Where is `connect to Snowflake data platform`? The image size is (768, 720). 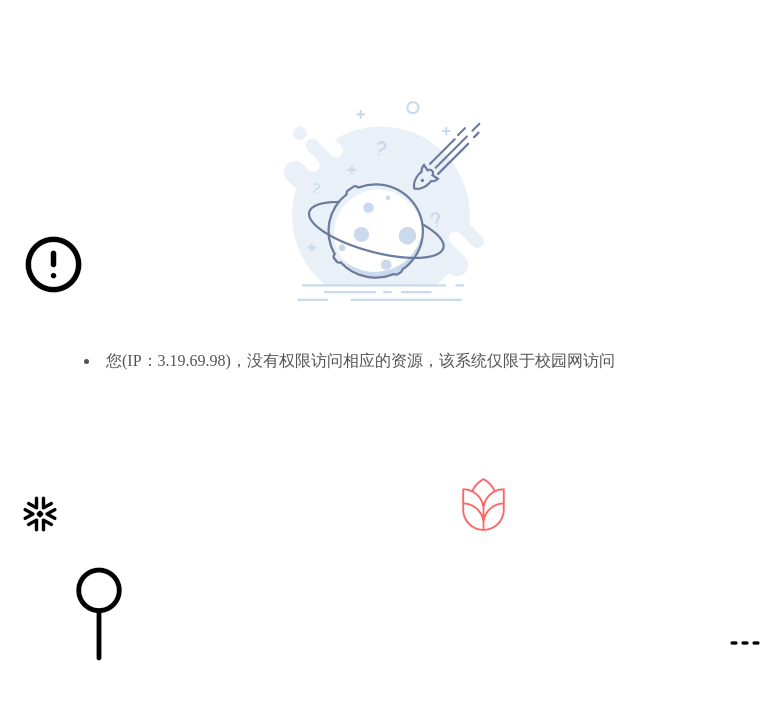
connect to Snowflake data platform is located at coordinates (40, 514).